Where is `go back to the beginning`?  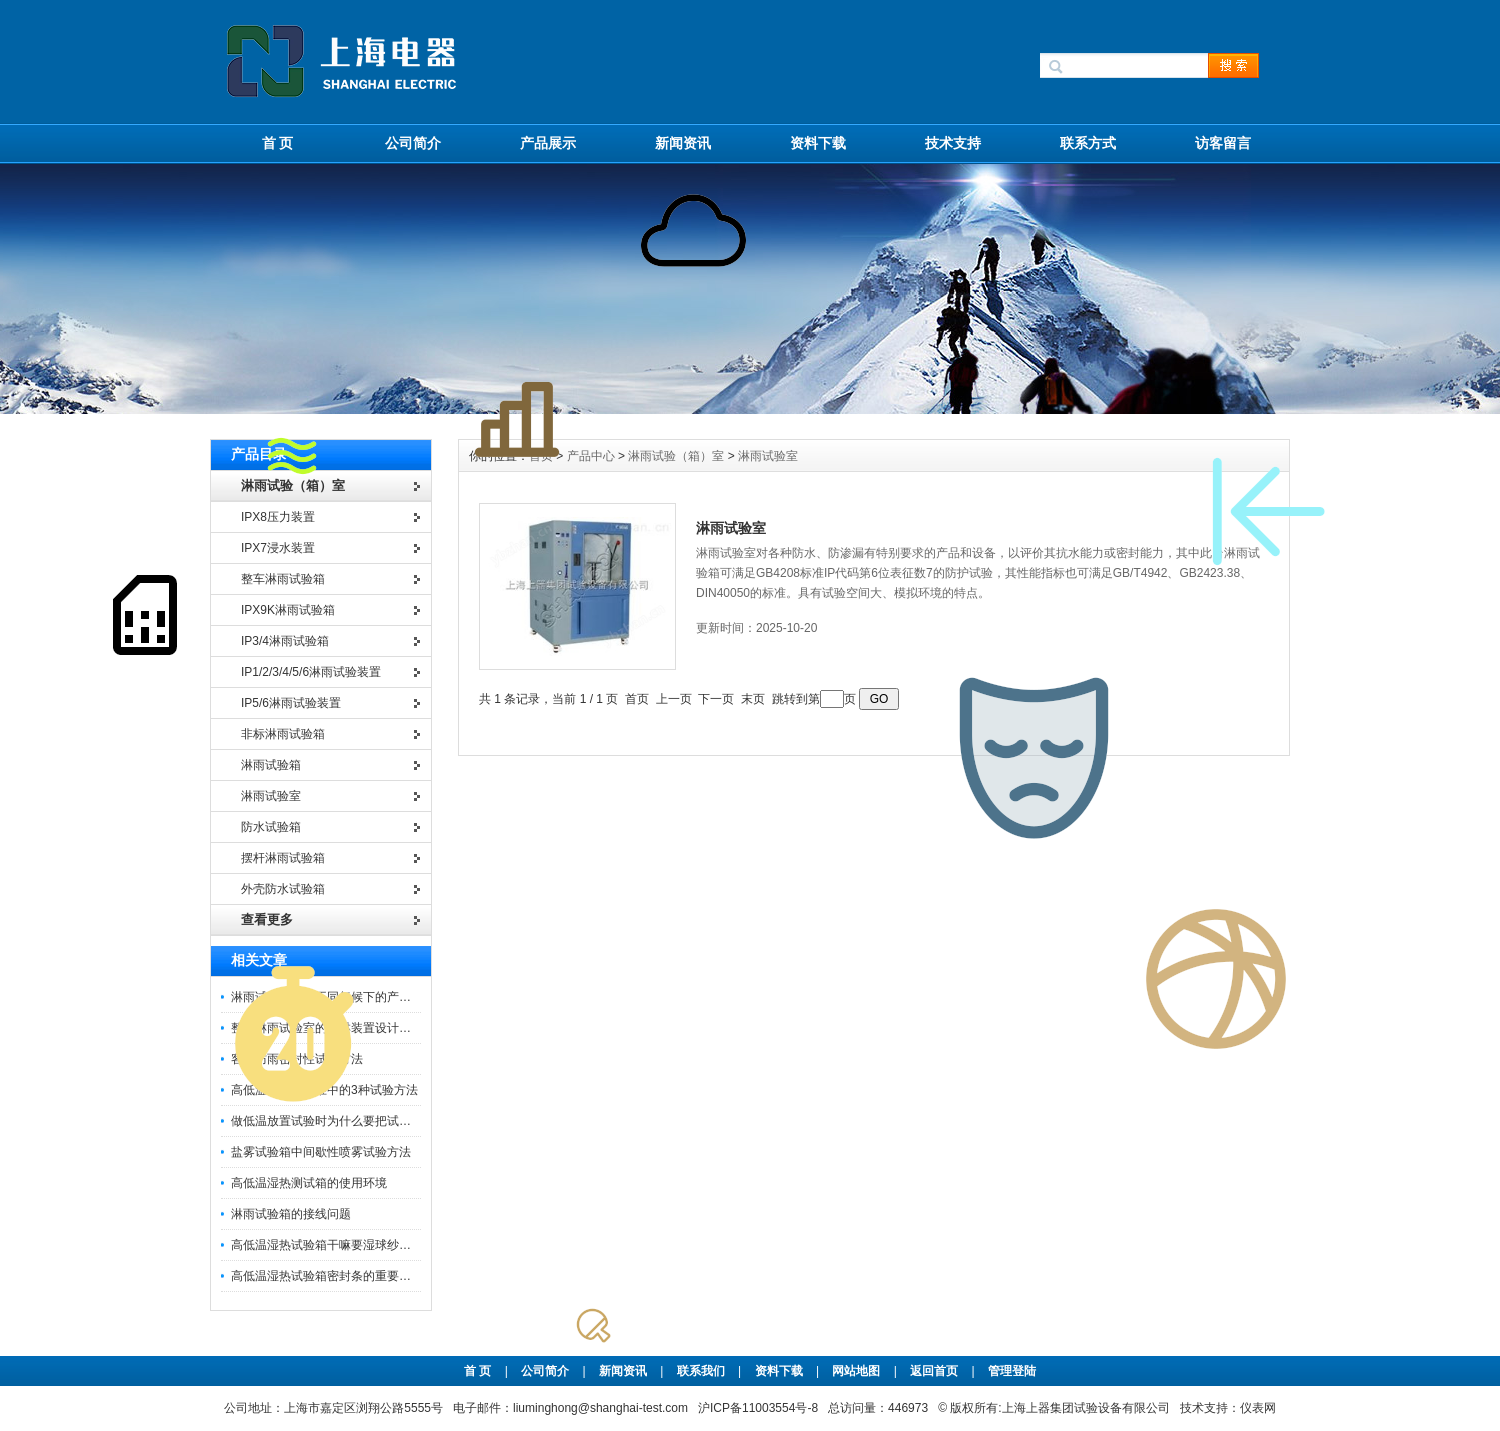 go back to the beginning is located at coordinates (1266, 511).